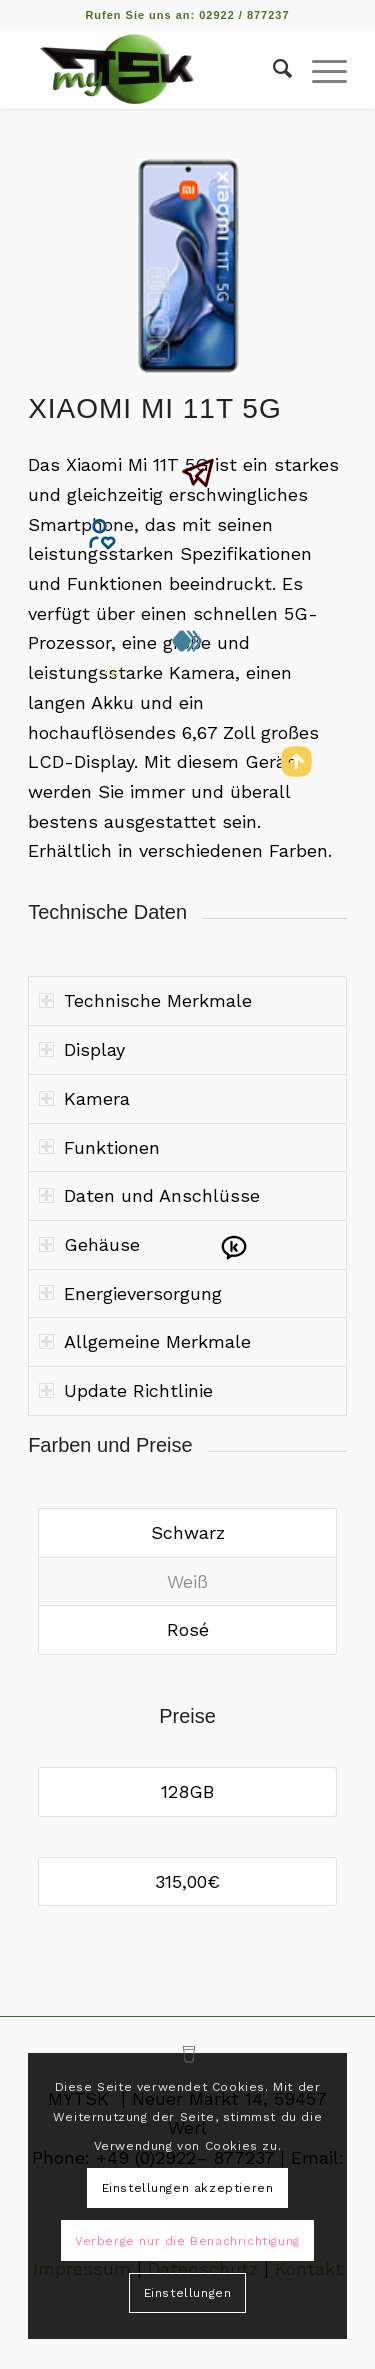 The image size is (375, 2369). What do you see at coordinates (198, 473) in the screenshot?
I see `open telegram messaging app` at bounding box center [198, 473].